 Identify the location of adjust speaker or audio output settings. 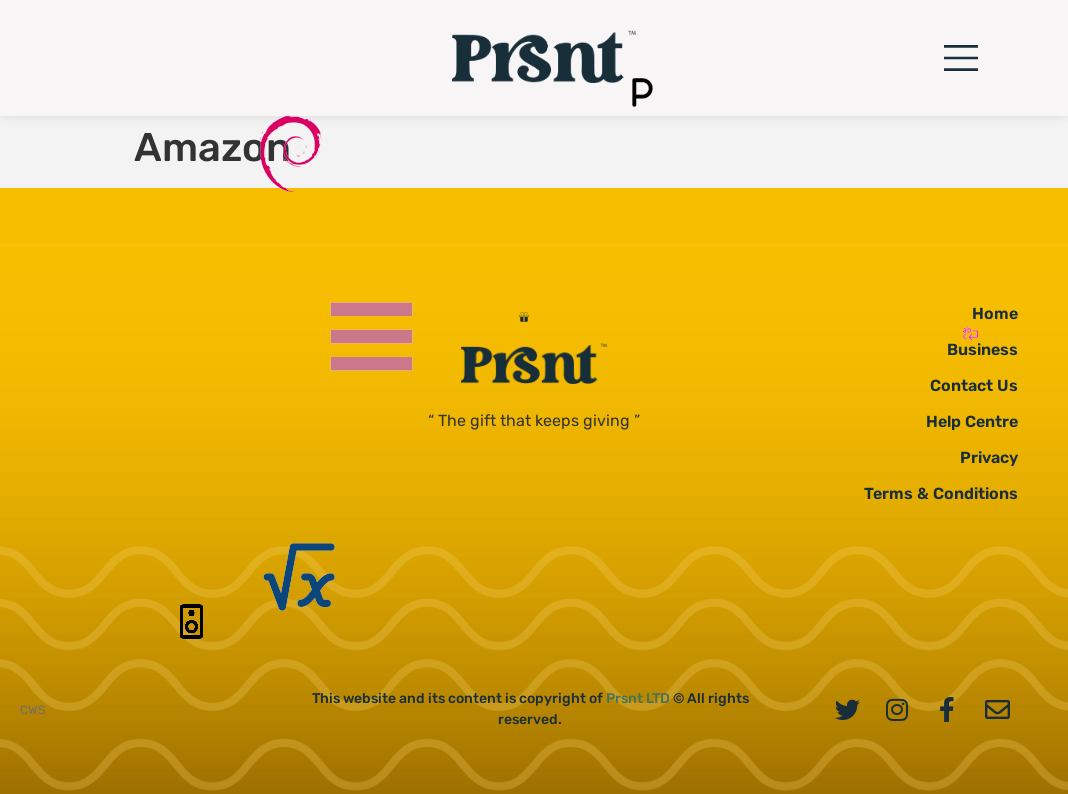
(191, 621).